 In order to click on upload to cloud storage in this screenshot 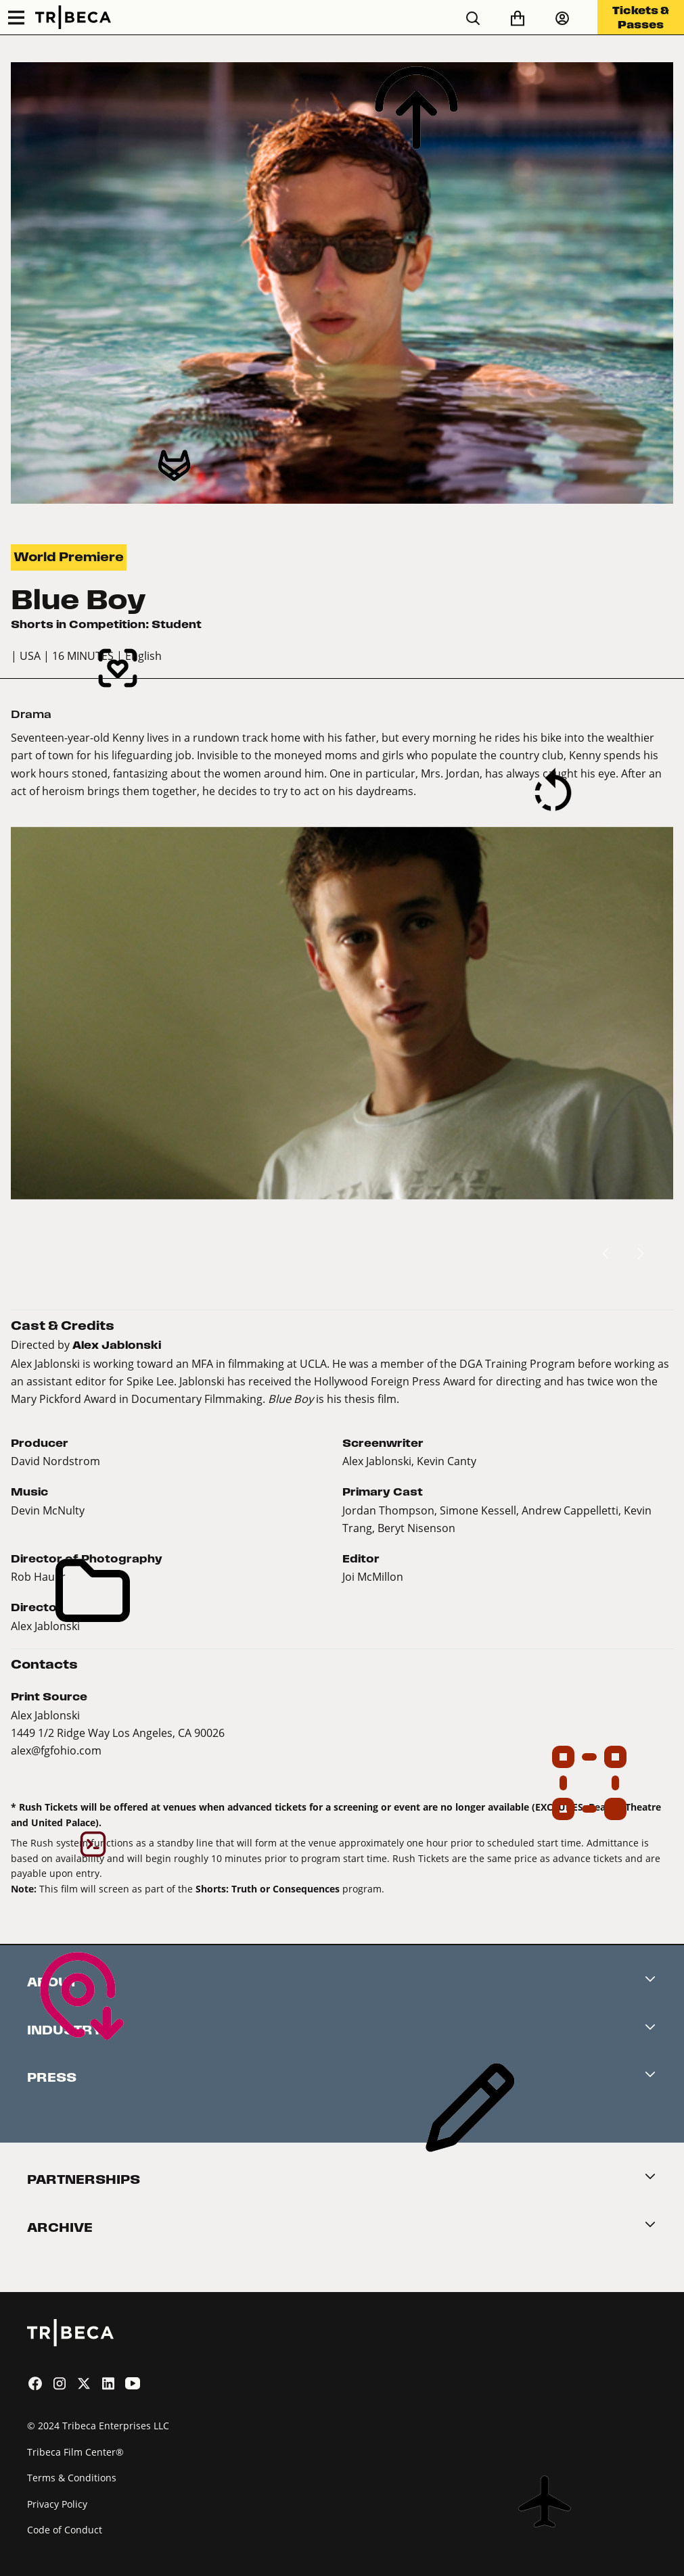, I will do `click(416, 108)`.